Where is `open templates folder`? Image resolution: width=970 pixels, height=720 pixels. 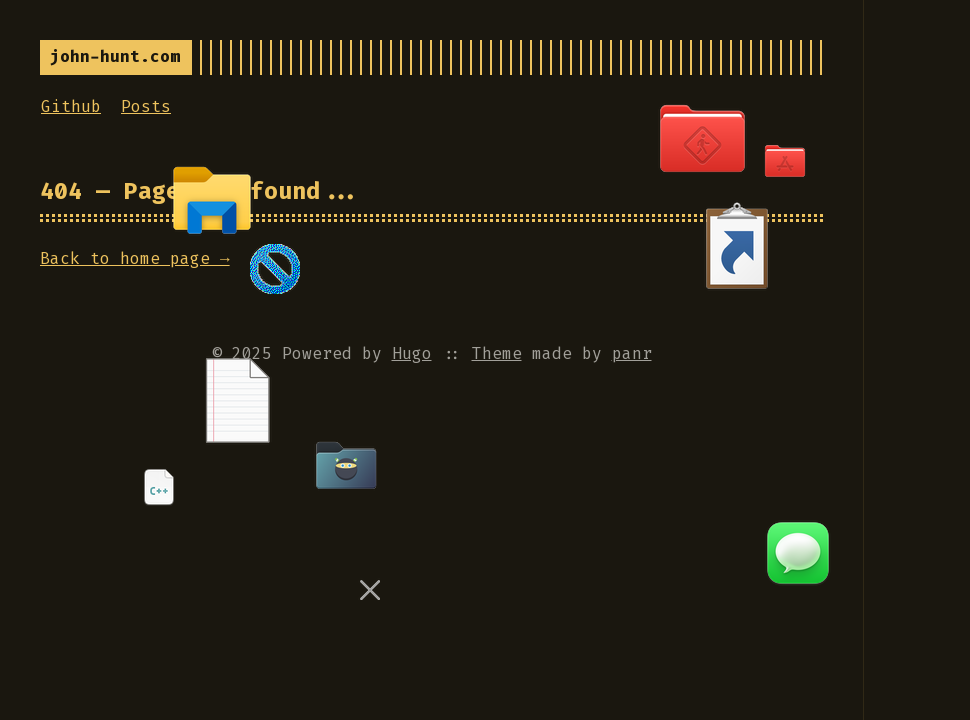
open templates folder is located at coordinates (785, 161).